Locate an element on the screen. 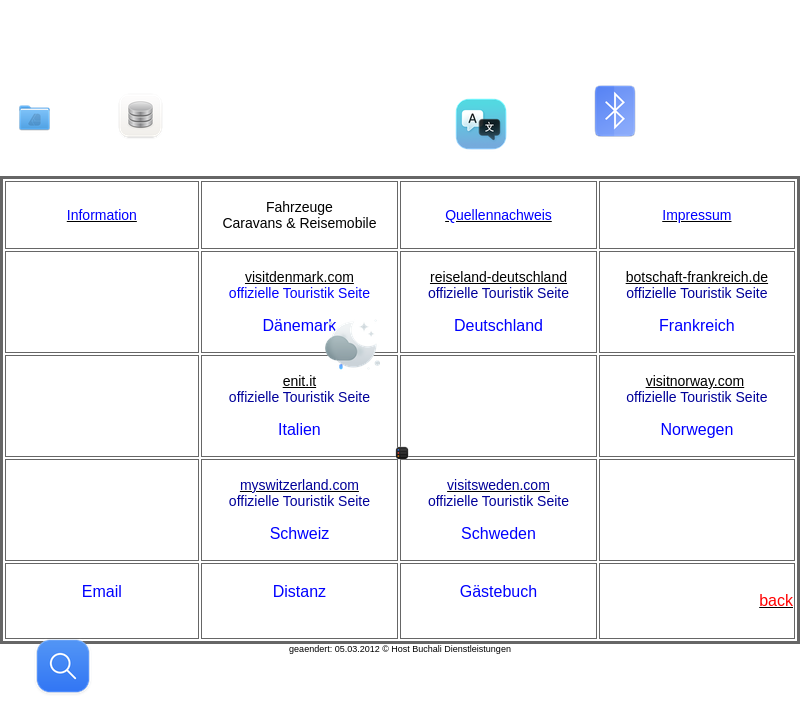  indicates bluetooth is active and connected is located at coordinates (615, 111).